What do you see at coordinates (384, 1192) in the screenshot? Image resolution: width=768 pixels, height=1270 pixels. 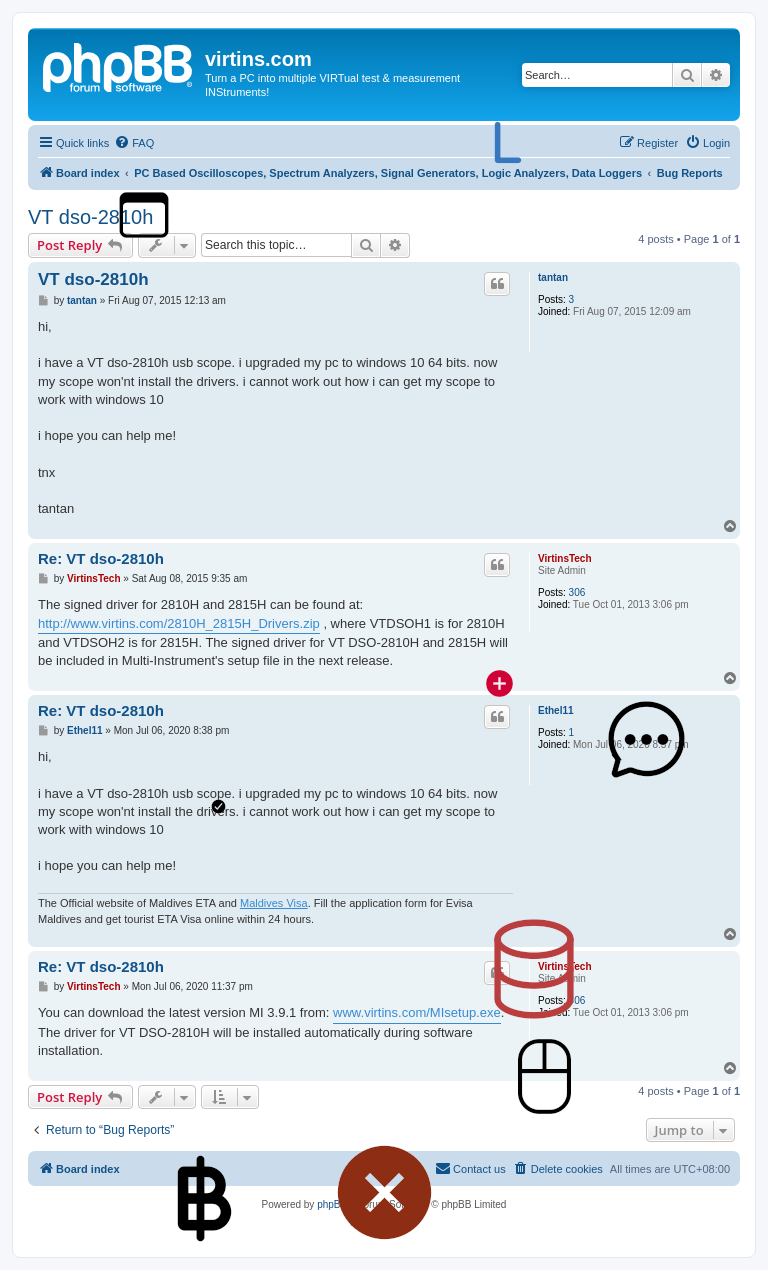 I see `close or dismiss a dialog` at bounding box center [384, 1192].